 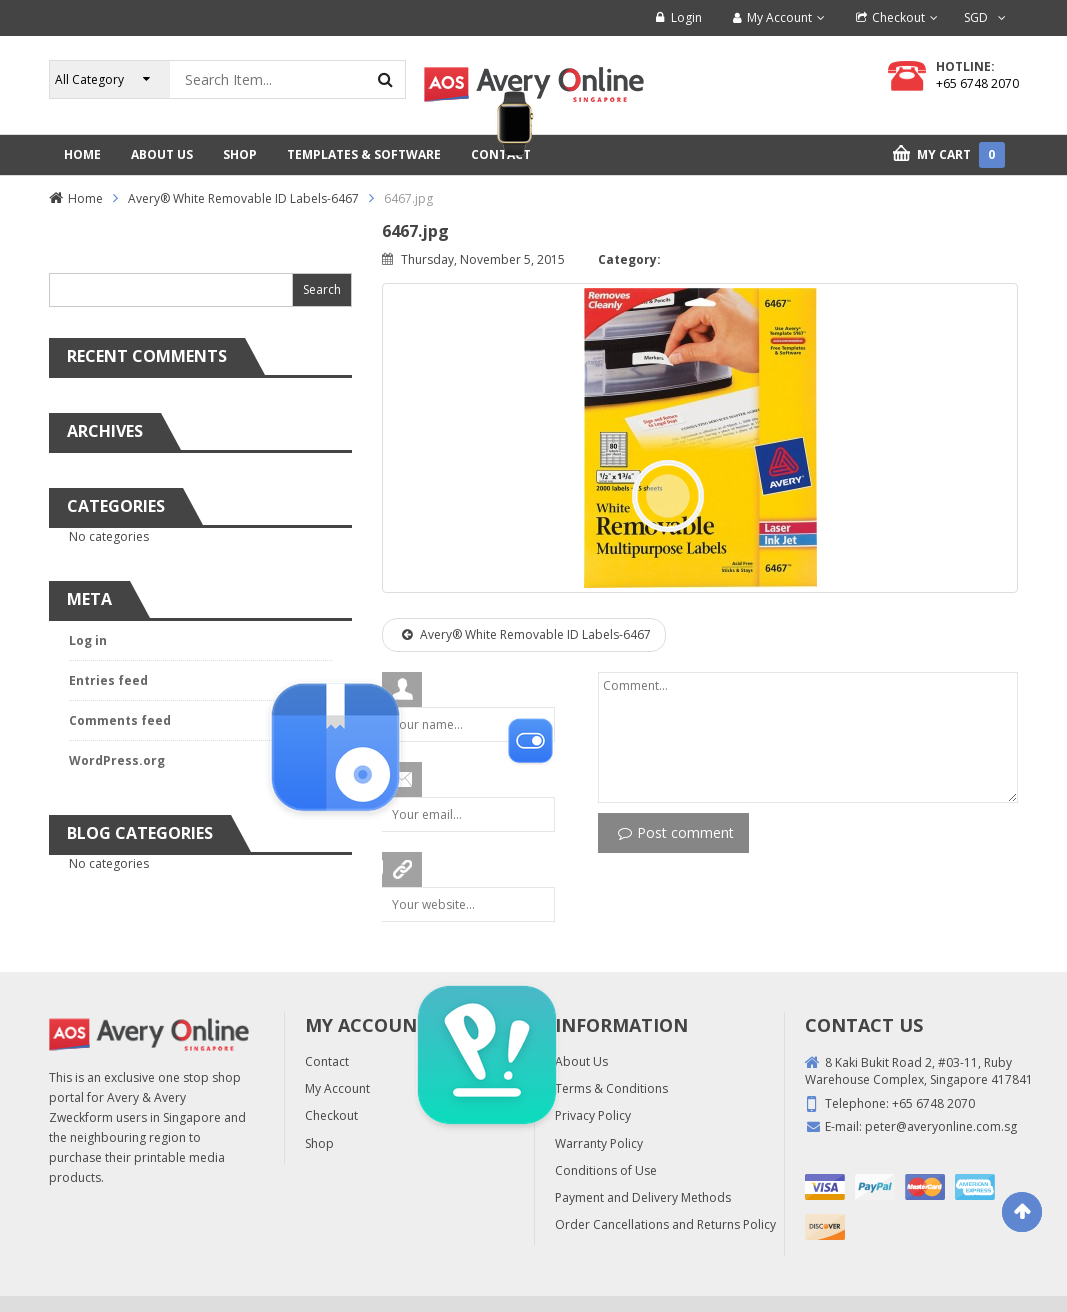 What do you see at coordinates (530, 741) in the screenshot?
I see `access desktop customization settings` at bounding box center [530, 741].